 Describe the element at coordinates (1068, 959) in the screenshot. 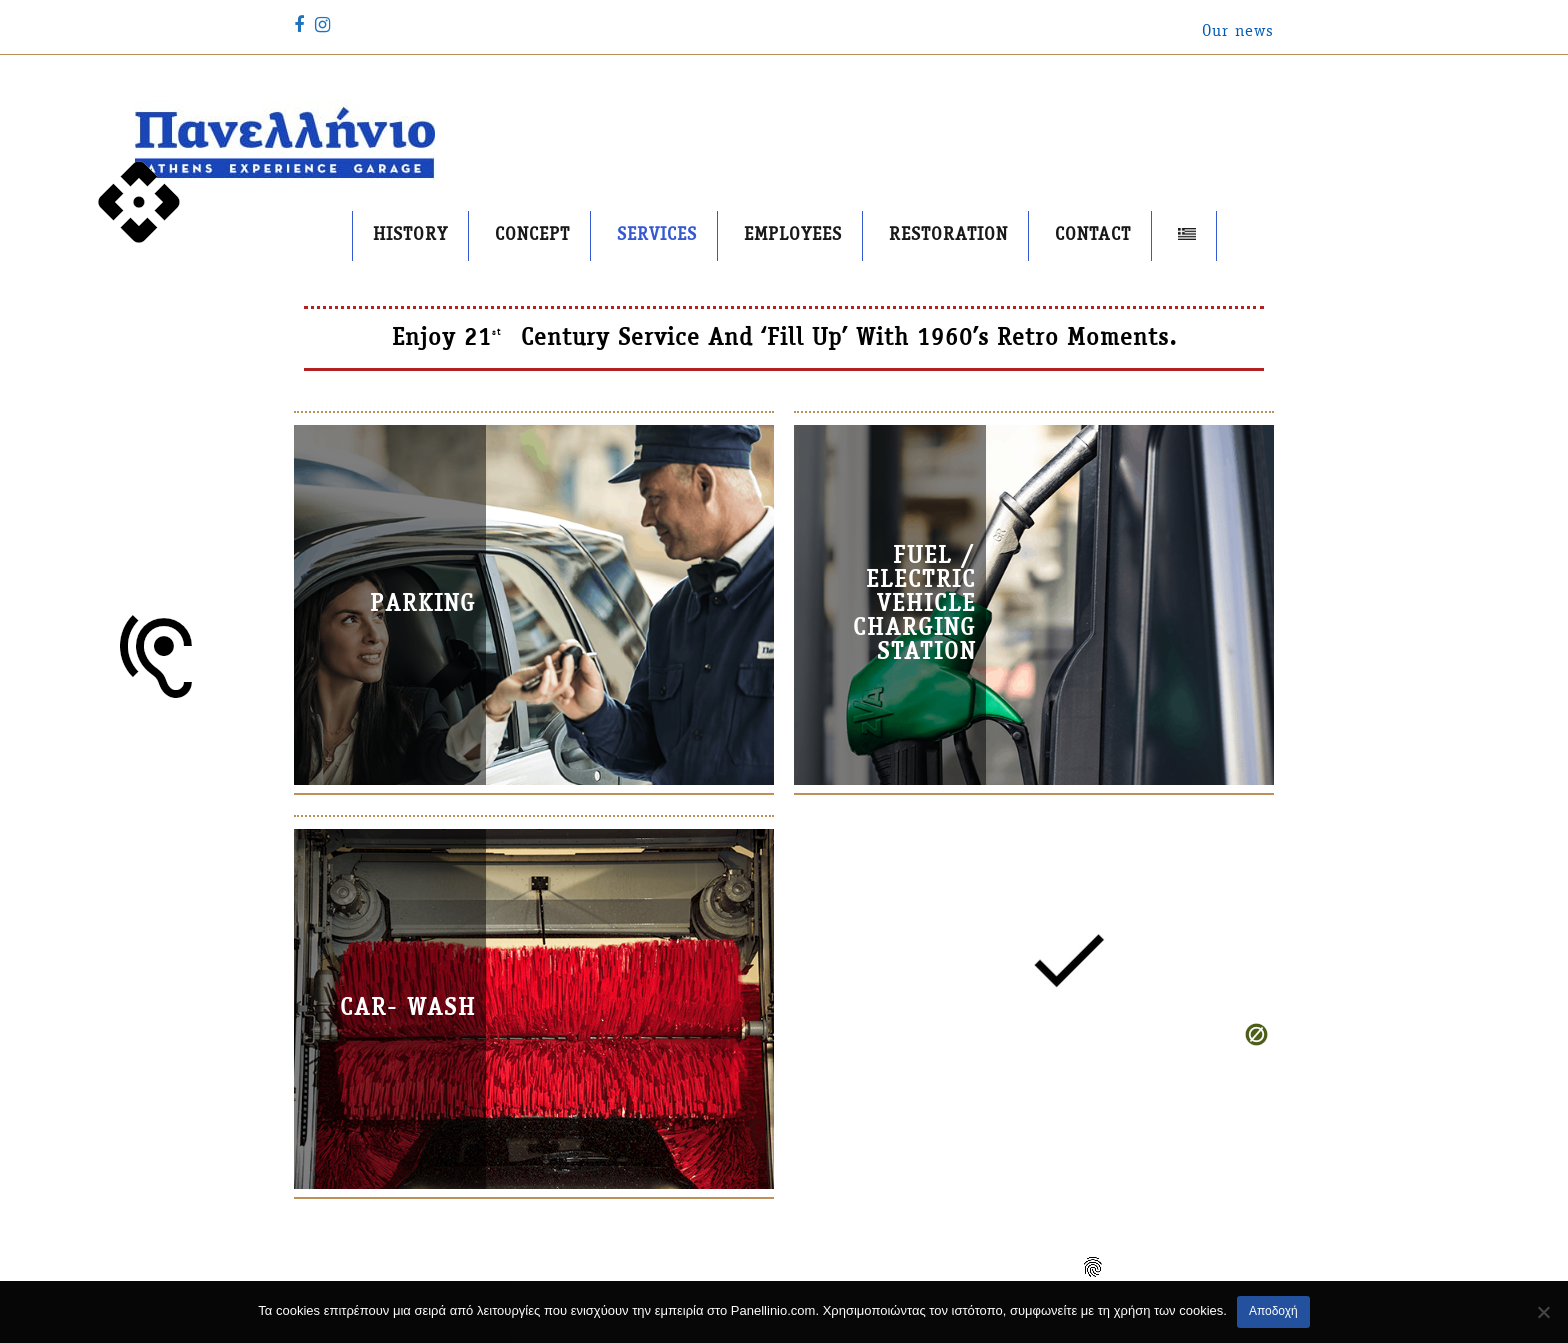

I see `confirm or submit an action` at that location.